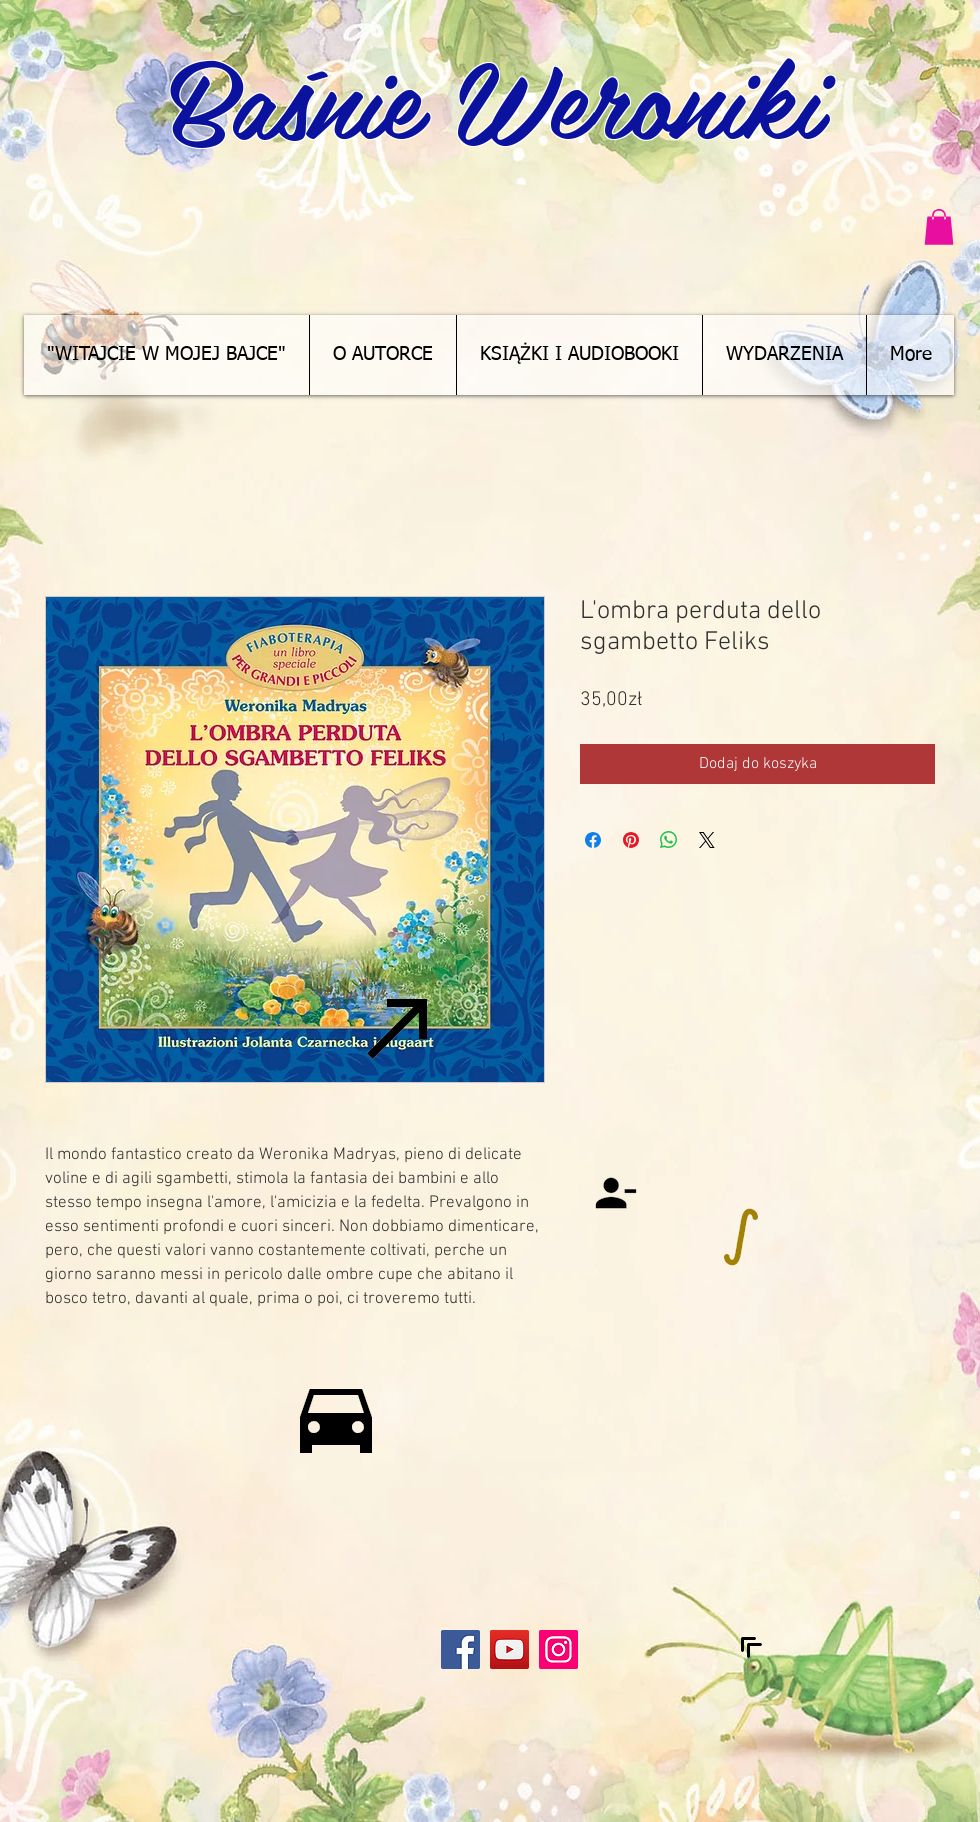 This screenshot has height=1822, width=980. Describe the element at coordinates (750, 1646) in the screenshot. I see `navigate to top-left or home position` at that location.